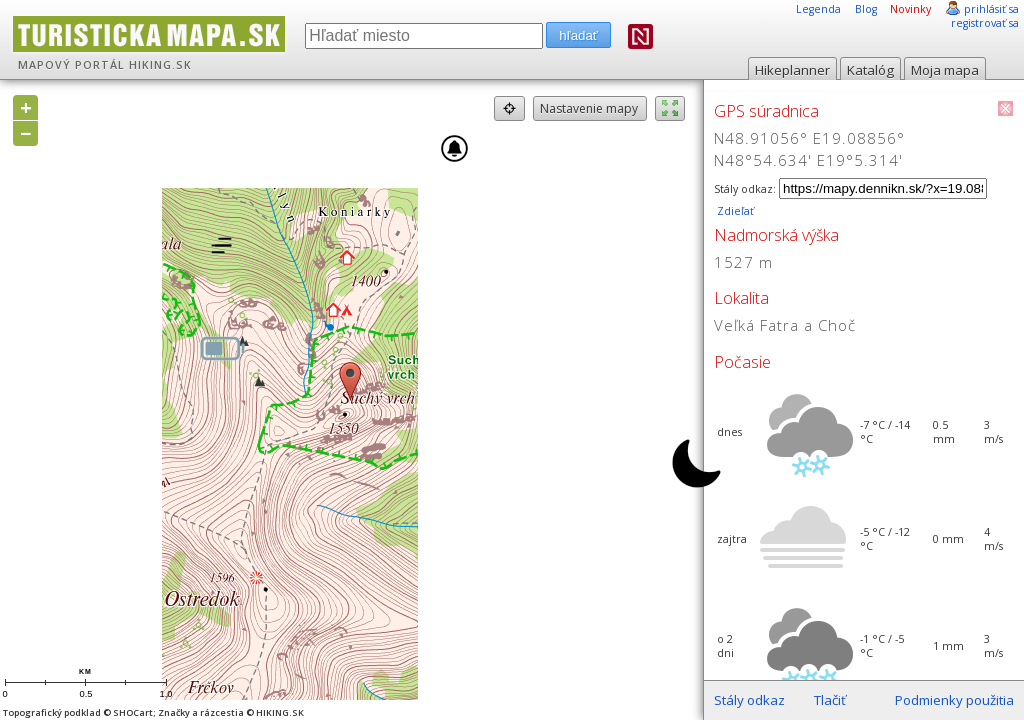 The height and width of the screenshot is (720, 1024). What do you see at coordinates (454, 148) in the screenshot?
I see `access notification settings` at bounding box center [454, 148].